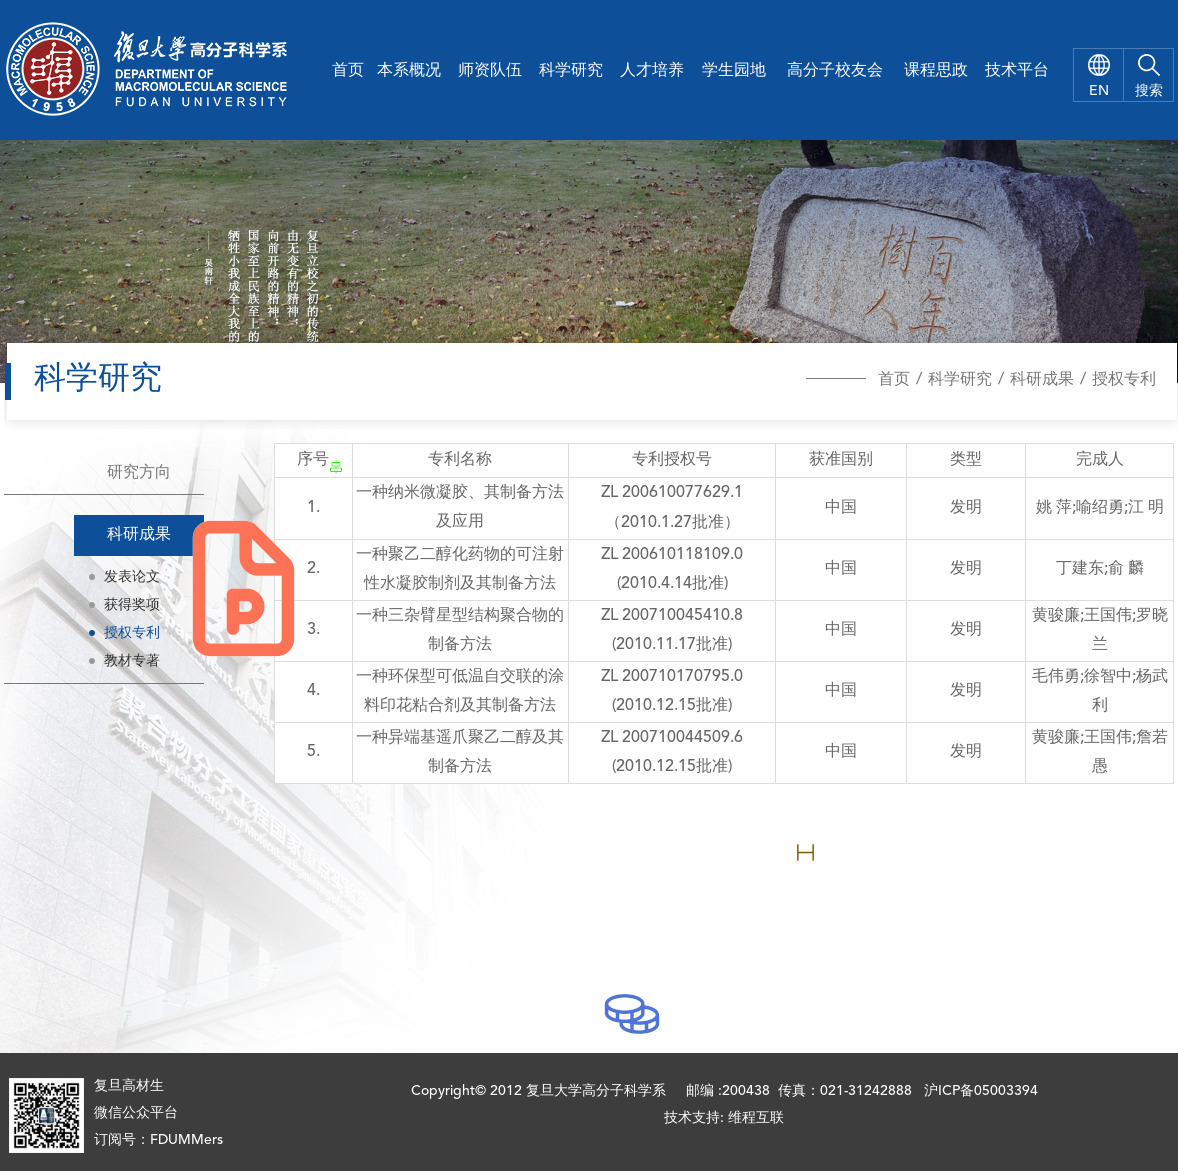 The image size is (1178, 1171). Describe the element at coordinates (243, 588) in the screenshot. I see `open a powerpoint file` at that location.